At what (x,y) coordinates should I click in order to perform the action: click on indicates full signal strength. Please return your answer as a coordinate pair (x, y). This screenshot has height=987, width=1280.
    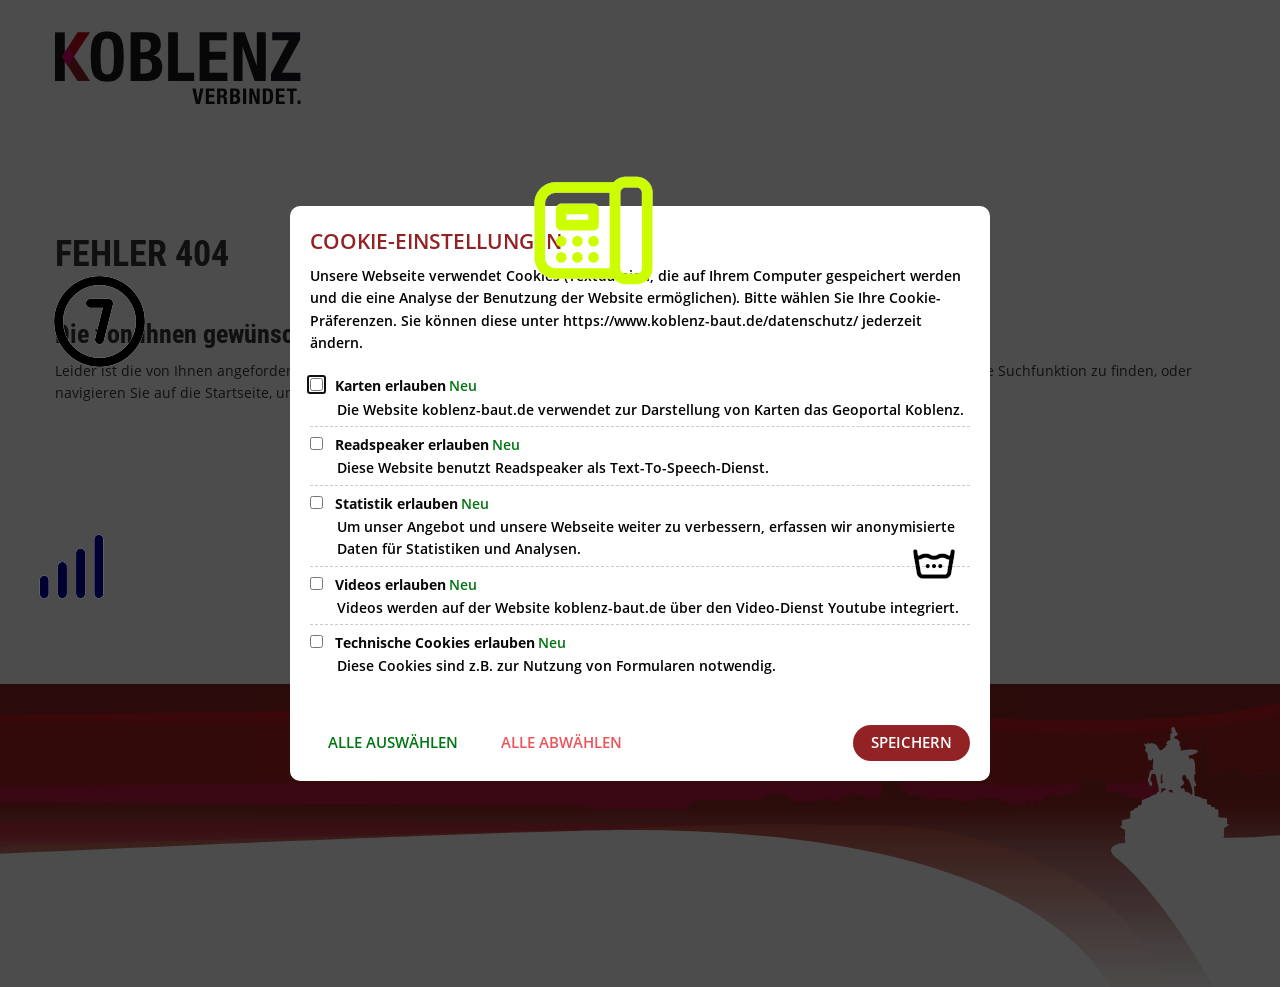
    Looking at the image, I should click on (71, 566).